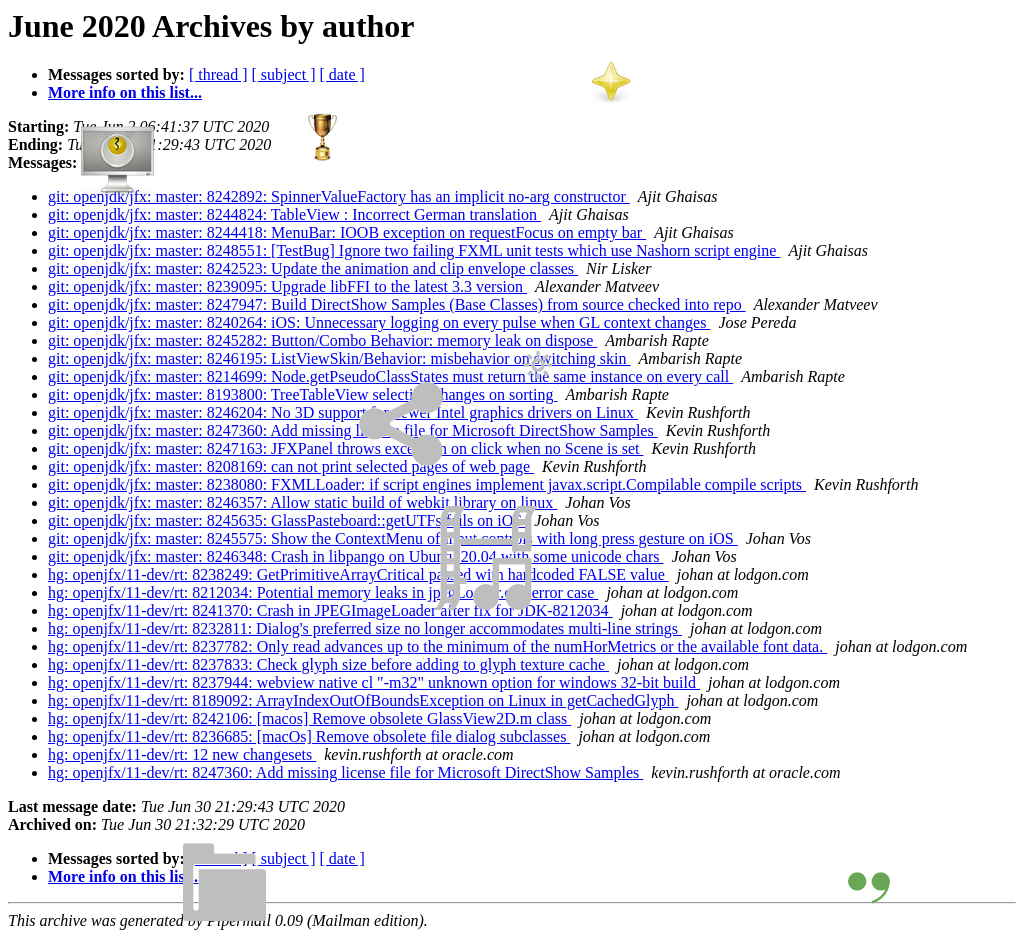 This screenshot has width=1024, height=938. What do you see at coordinates (117, 158) in the screenshot?
I see `lock your screen` at bounding box center [117, 158].